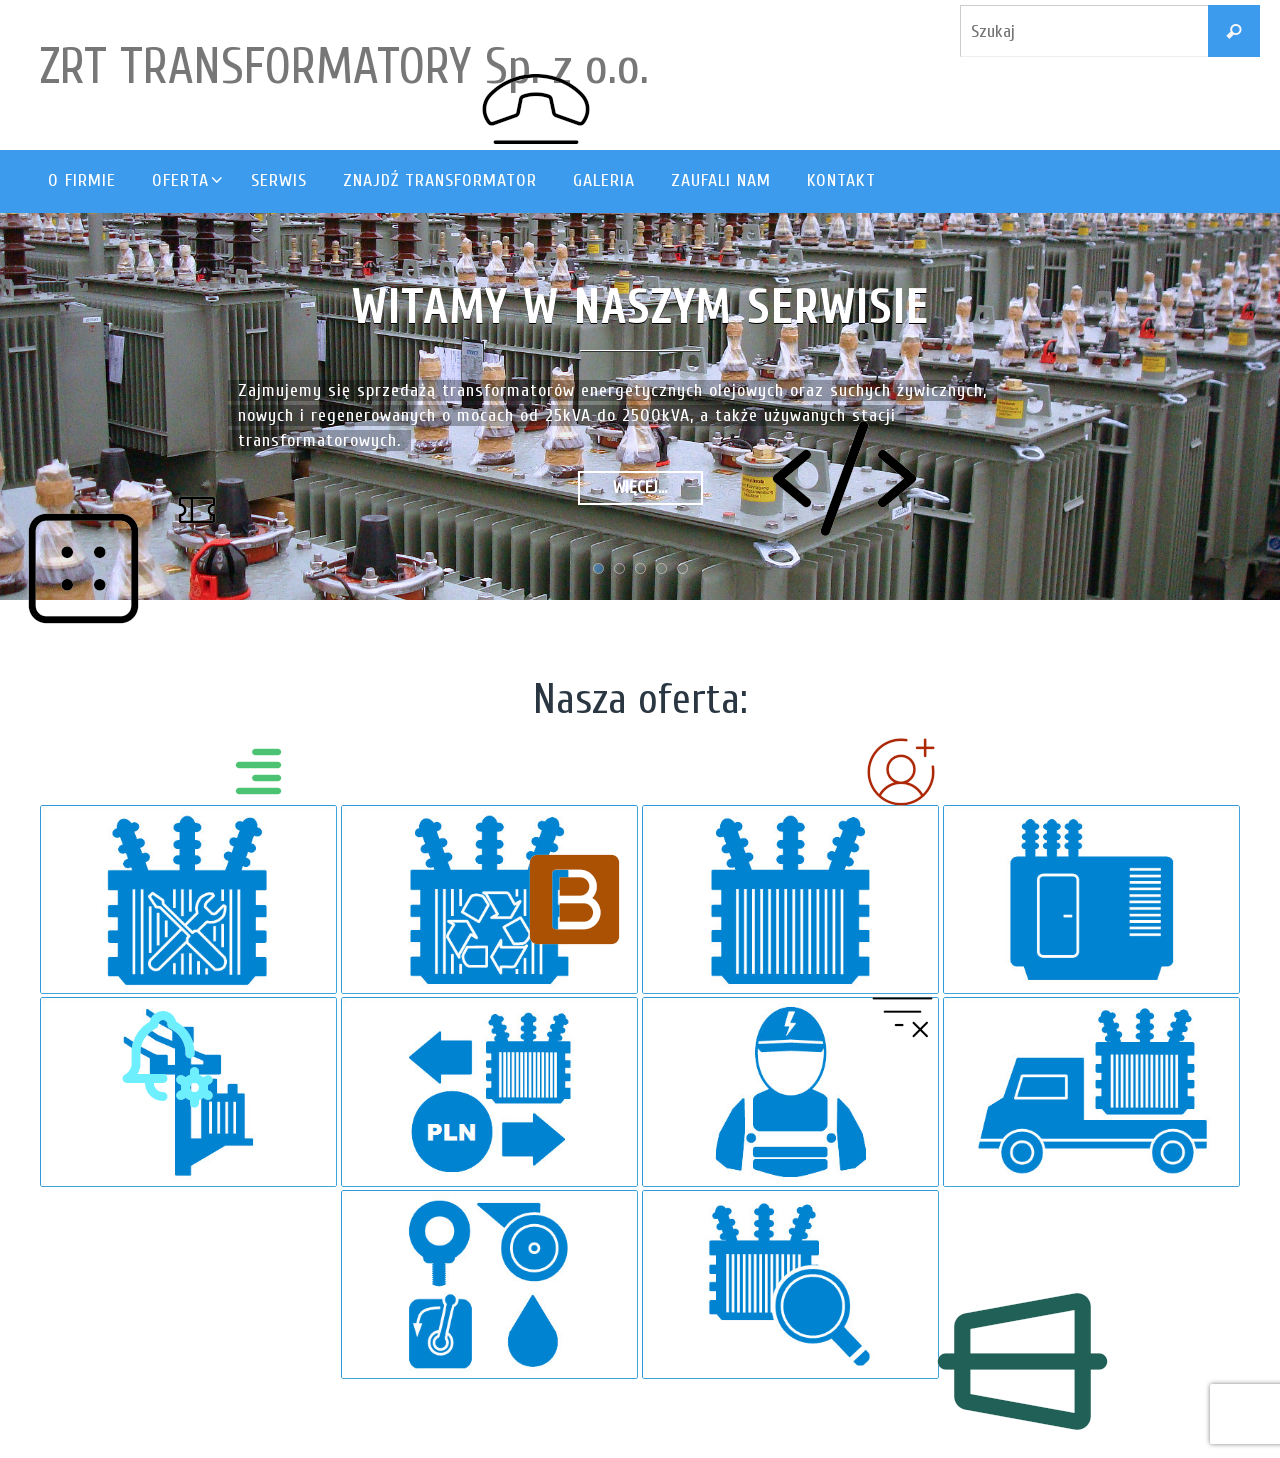 This screenshot has height=1458, width=1280. I want to click on adjust perspective or viewing angle, so click(1022, 1361).